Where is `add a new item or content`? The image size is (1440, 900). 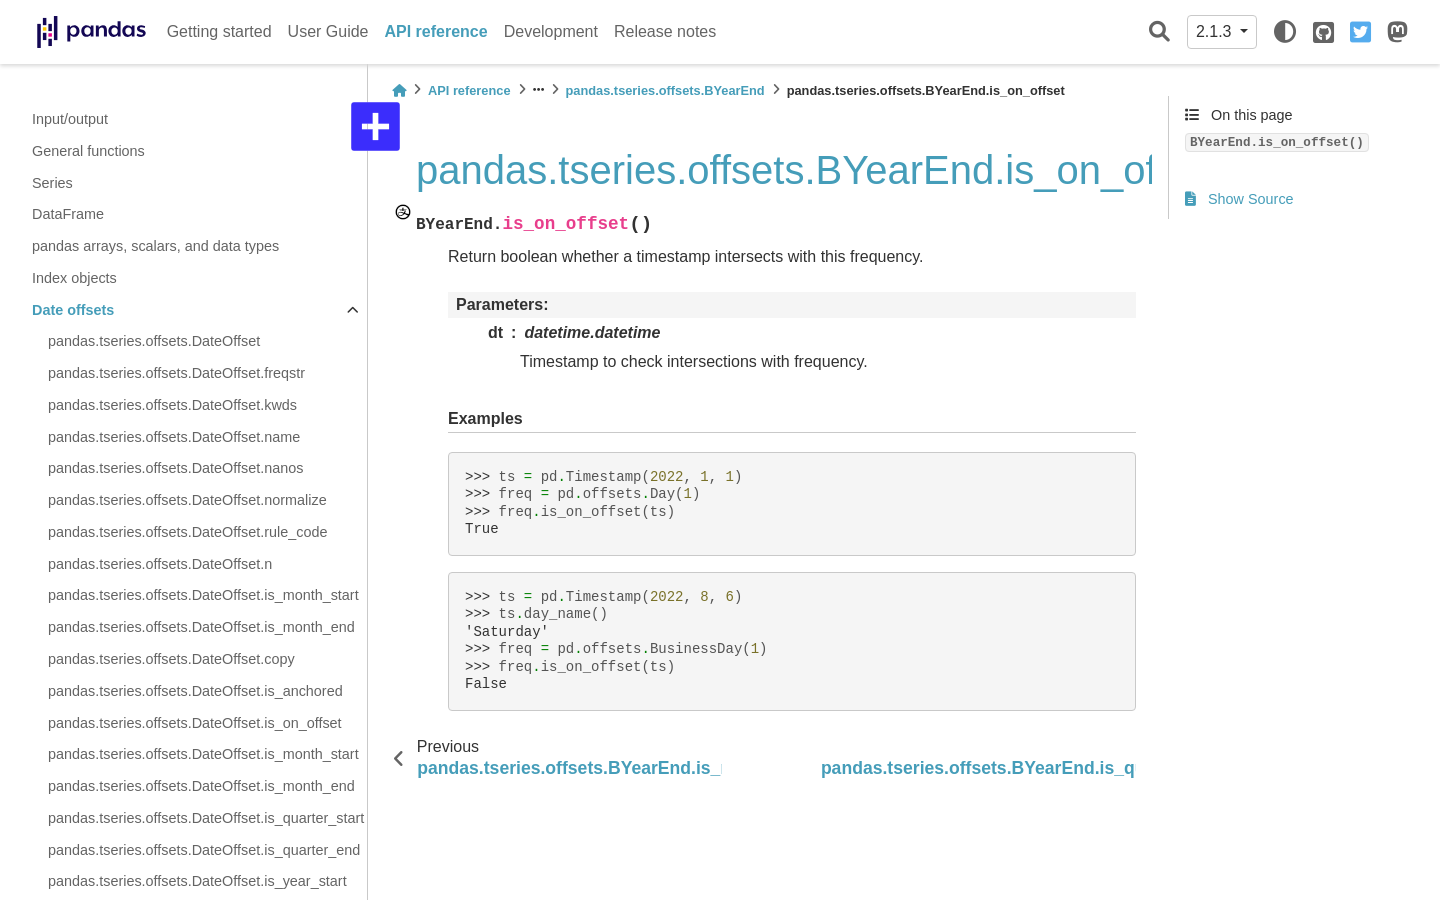 add a new item or content is located at coordinates (375, 126).